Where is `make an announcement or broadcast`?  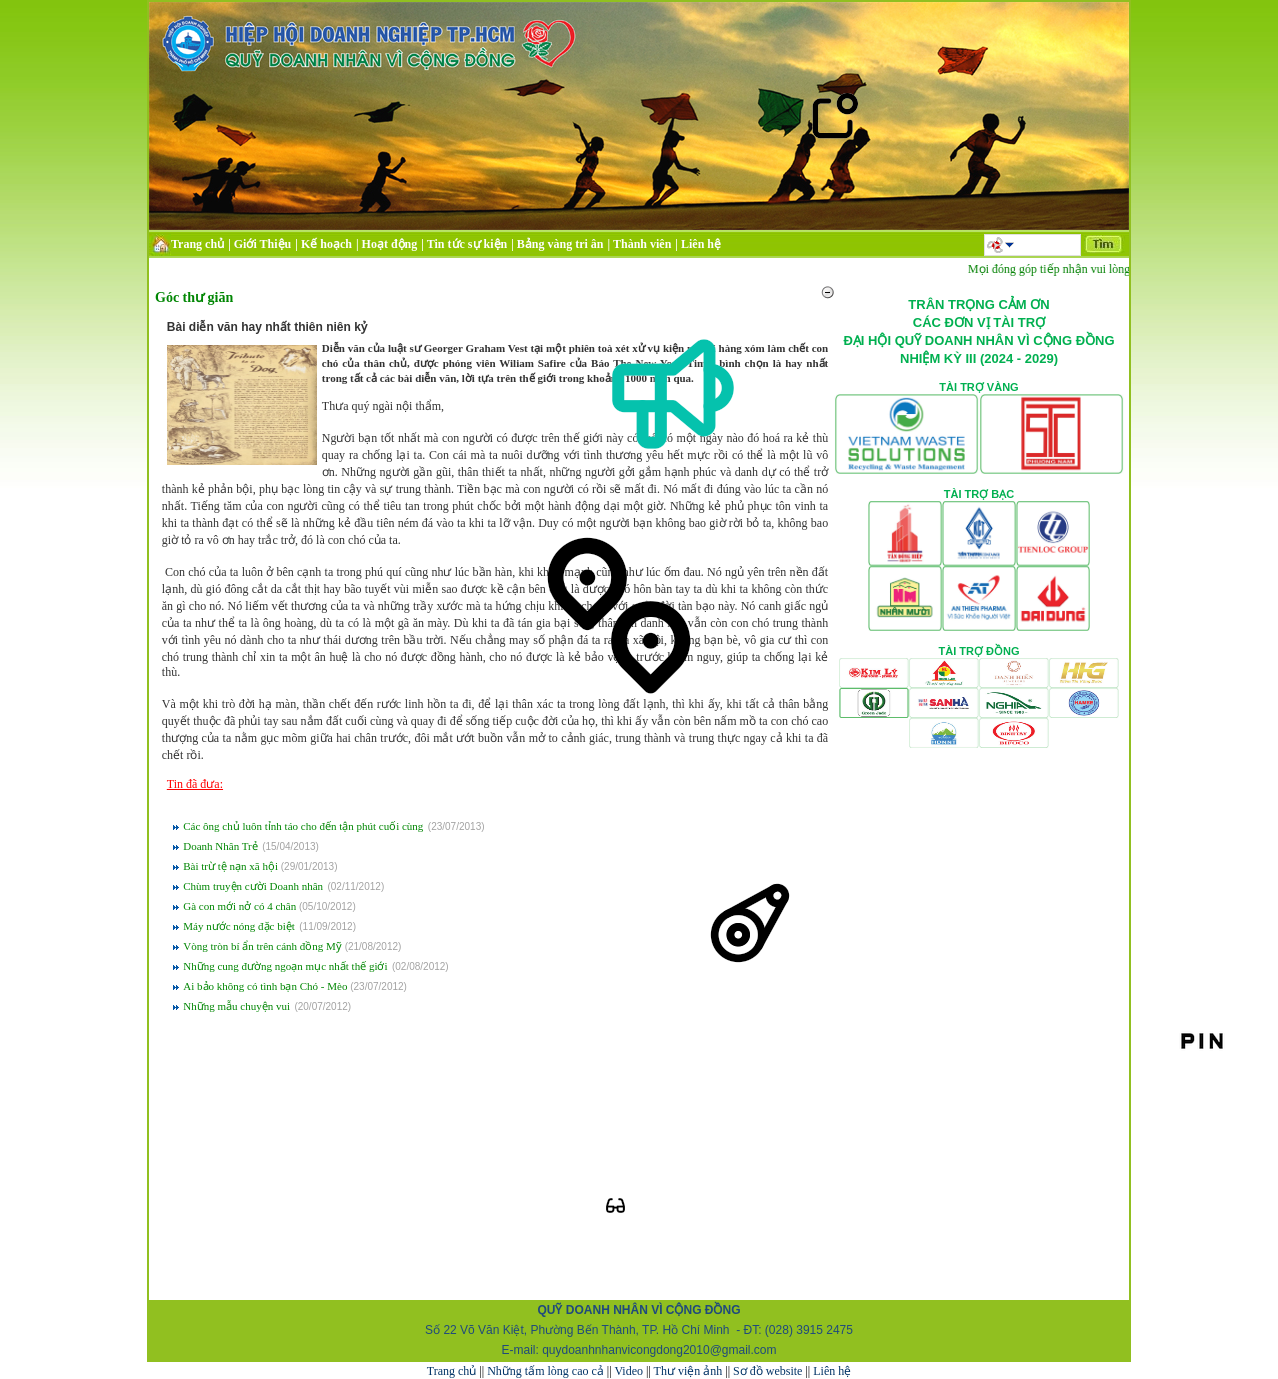
make an announcement or broadcast is located at coordinates (673, 394).